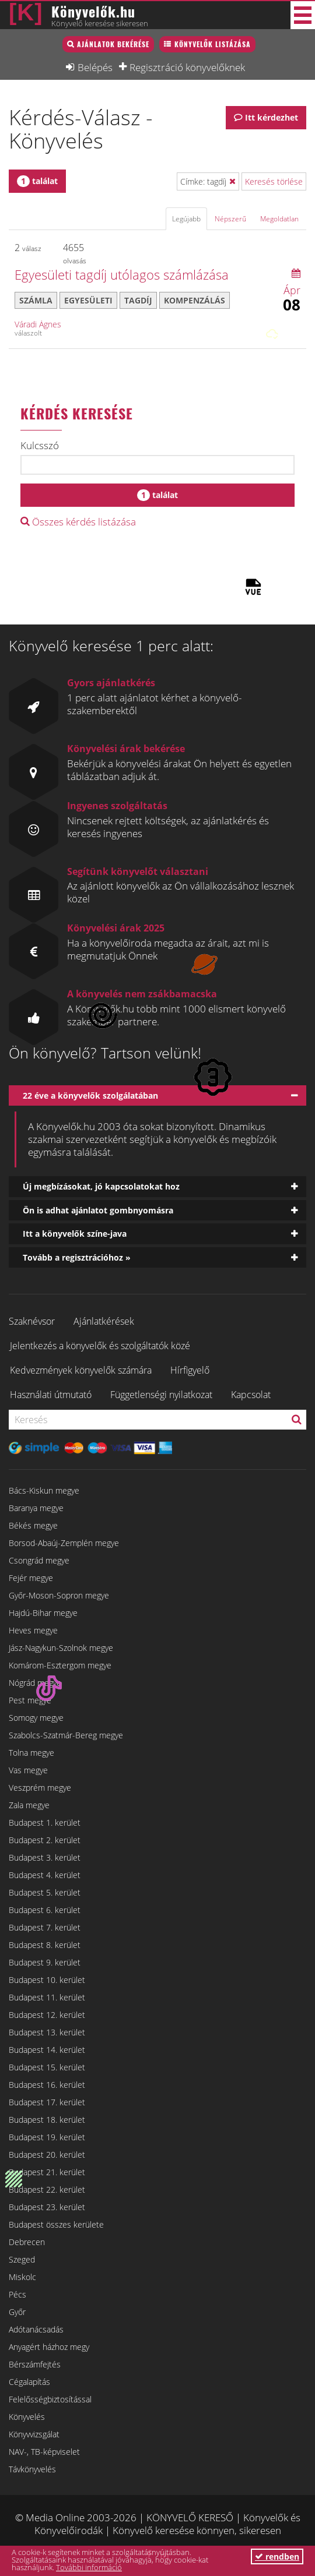 This screenshot has height=2576, width=315. Describe the element at coordinates (253, 587) in the screenshot. I see `a Vue.js framework file` at that location.